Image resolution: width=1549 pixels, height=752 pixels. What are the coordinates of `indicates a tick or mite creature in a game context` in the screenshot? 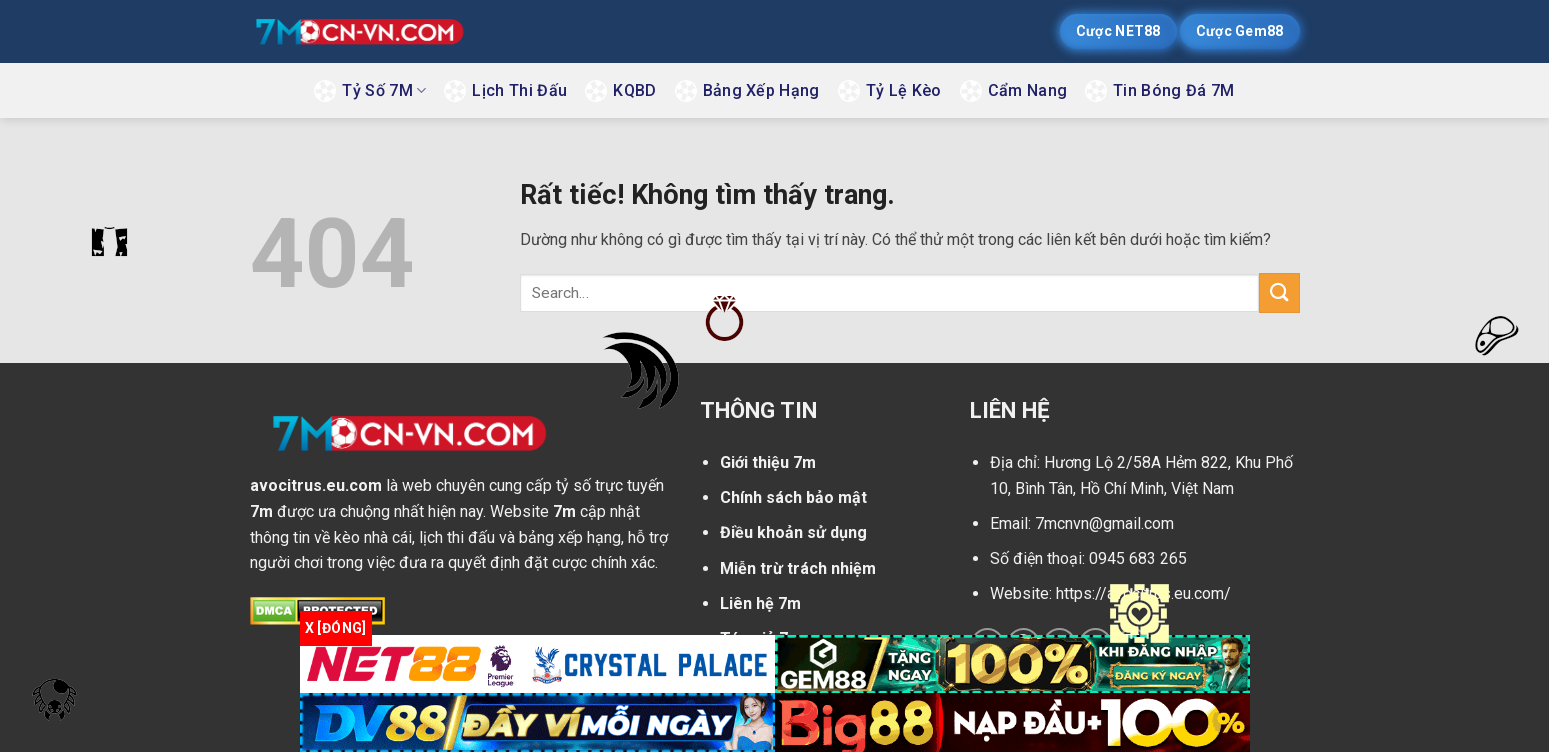 It's located at (54, 700).